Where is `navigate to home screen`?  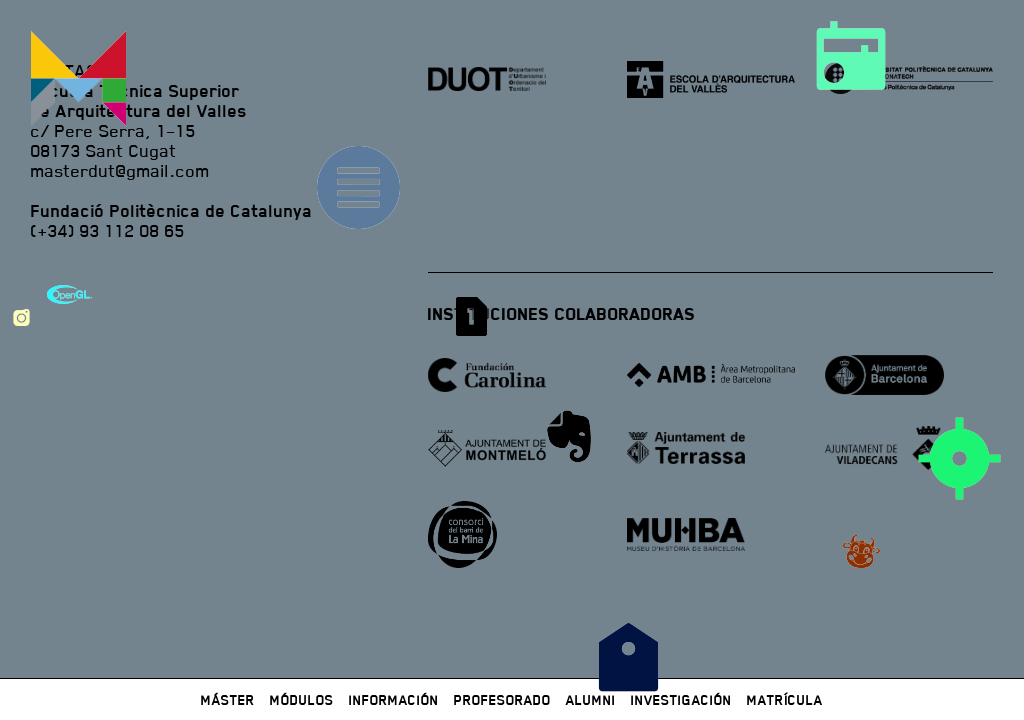
navigate to home screen is located at coordinates (628, 658).